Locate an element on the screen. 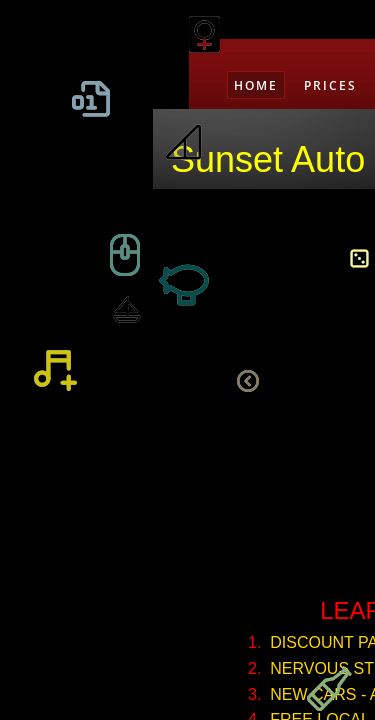  go back to the previous screen is located at coordinates (248, 381).